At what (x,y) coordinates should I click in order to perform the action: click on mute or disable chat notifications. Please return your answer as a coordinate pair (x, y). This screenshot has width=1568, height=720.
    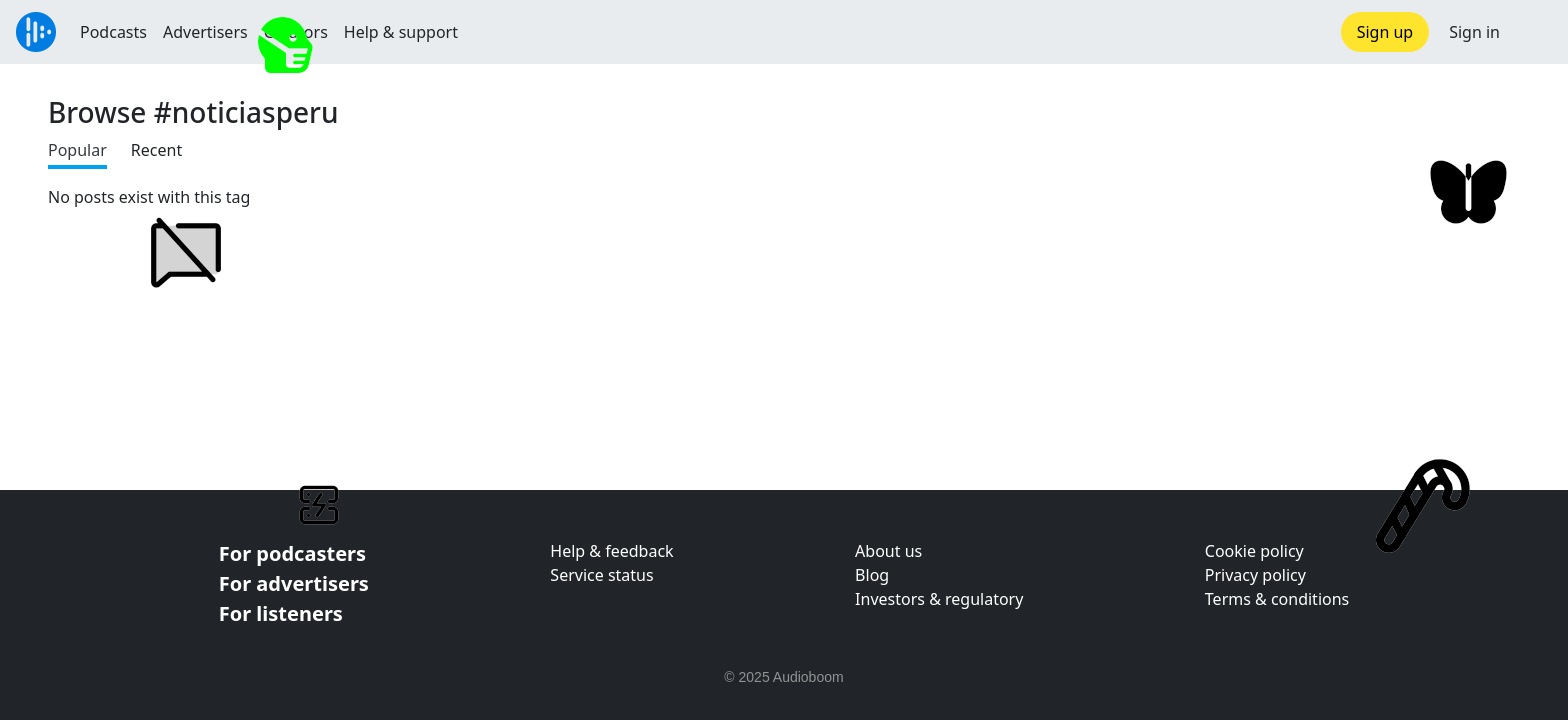
    Looking at the image, I should click on (186, 250).